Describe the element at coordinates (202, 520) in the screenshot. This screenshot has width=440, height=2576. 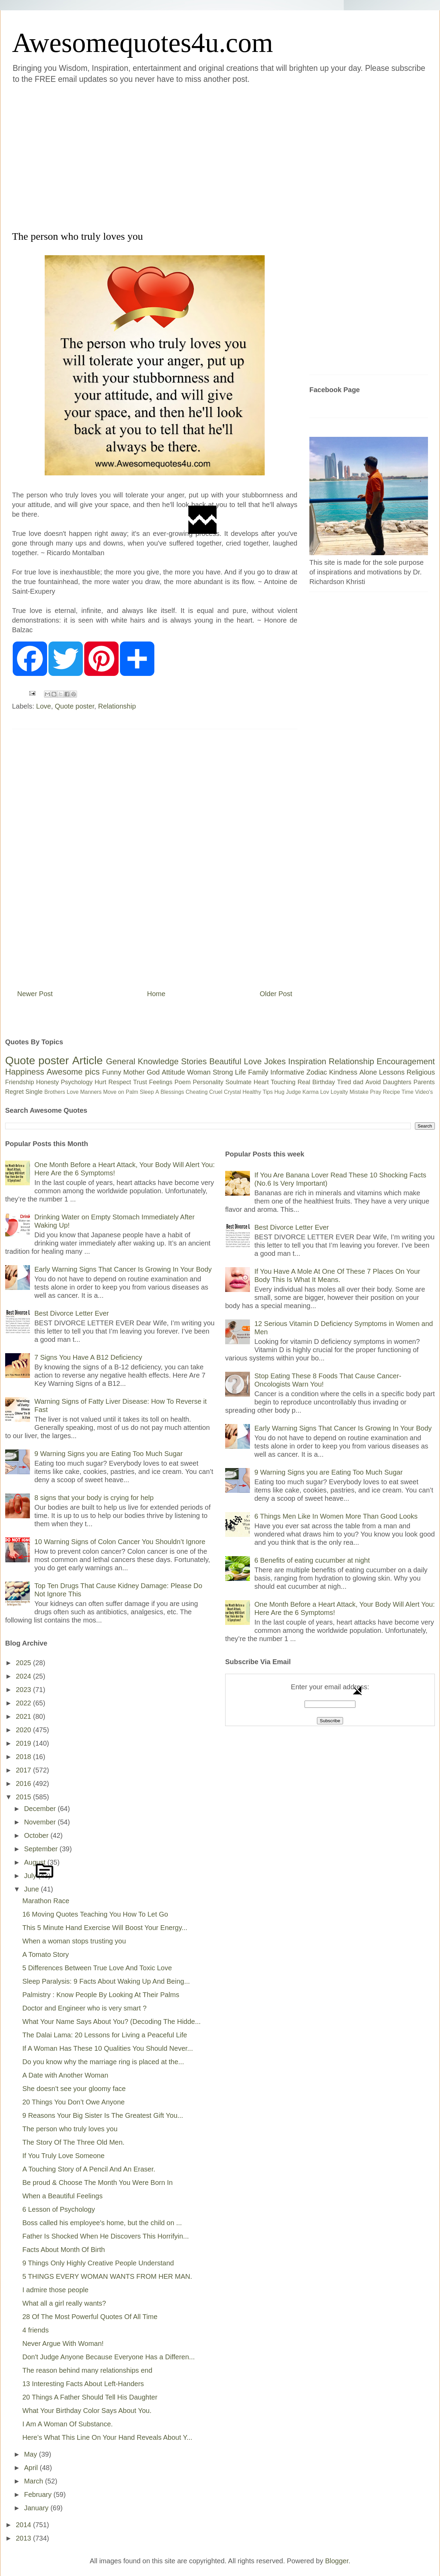
I see `indicates image failed to load` at that location.